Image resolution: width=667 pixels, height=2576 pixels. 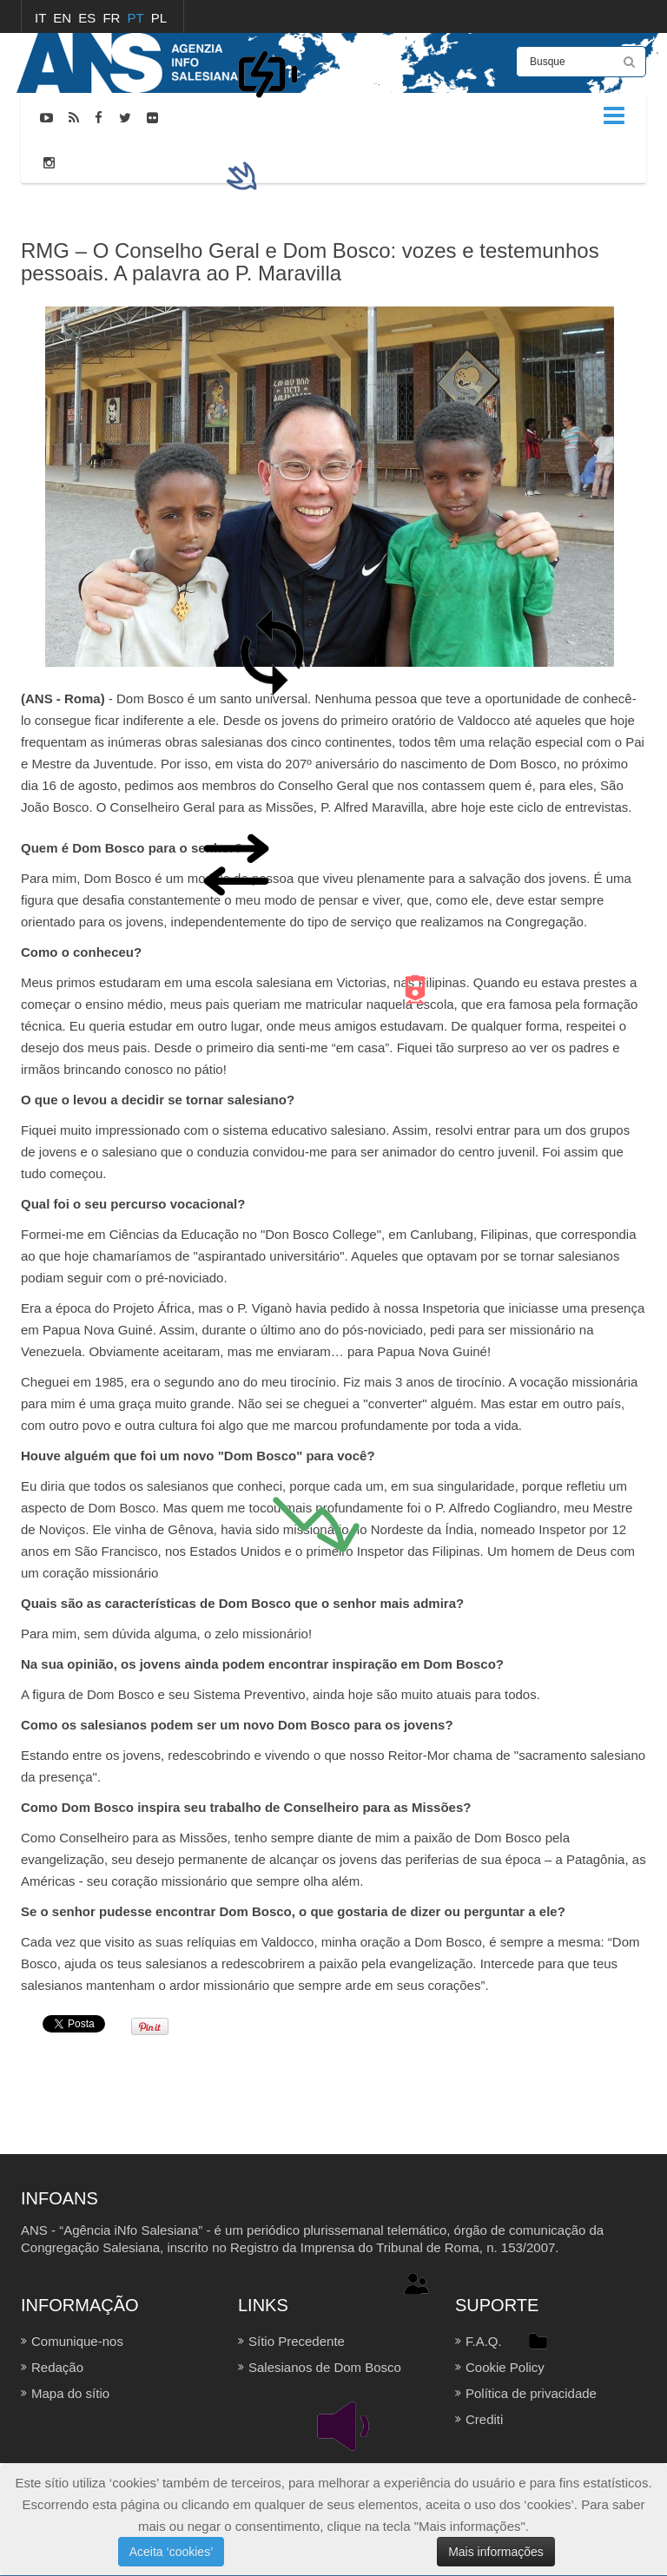 I want to click on sync data with server or cloud, so click(x=272, y=652).